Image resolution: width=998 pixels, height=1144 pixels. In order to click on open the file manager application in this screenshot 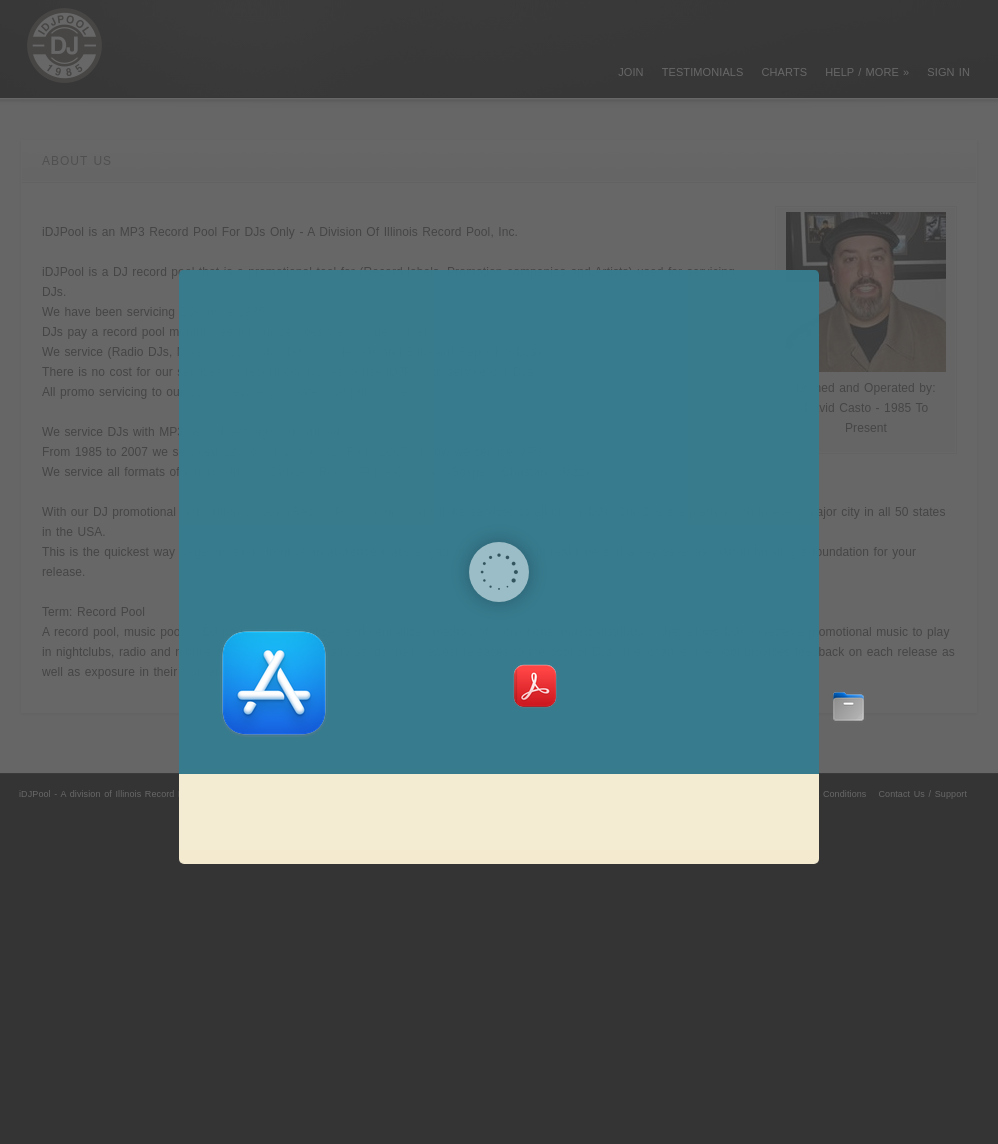, I will do `click(848, 706)`.